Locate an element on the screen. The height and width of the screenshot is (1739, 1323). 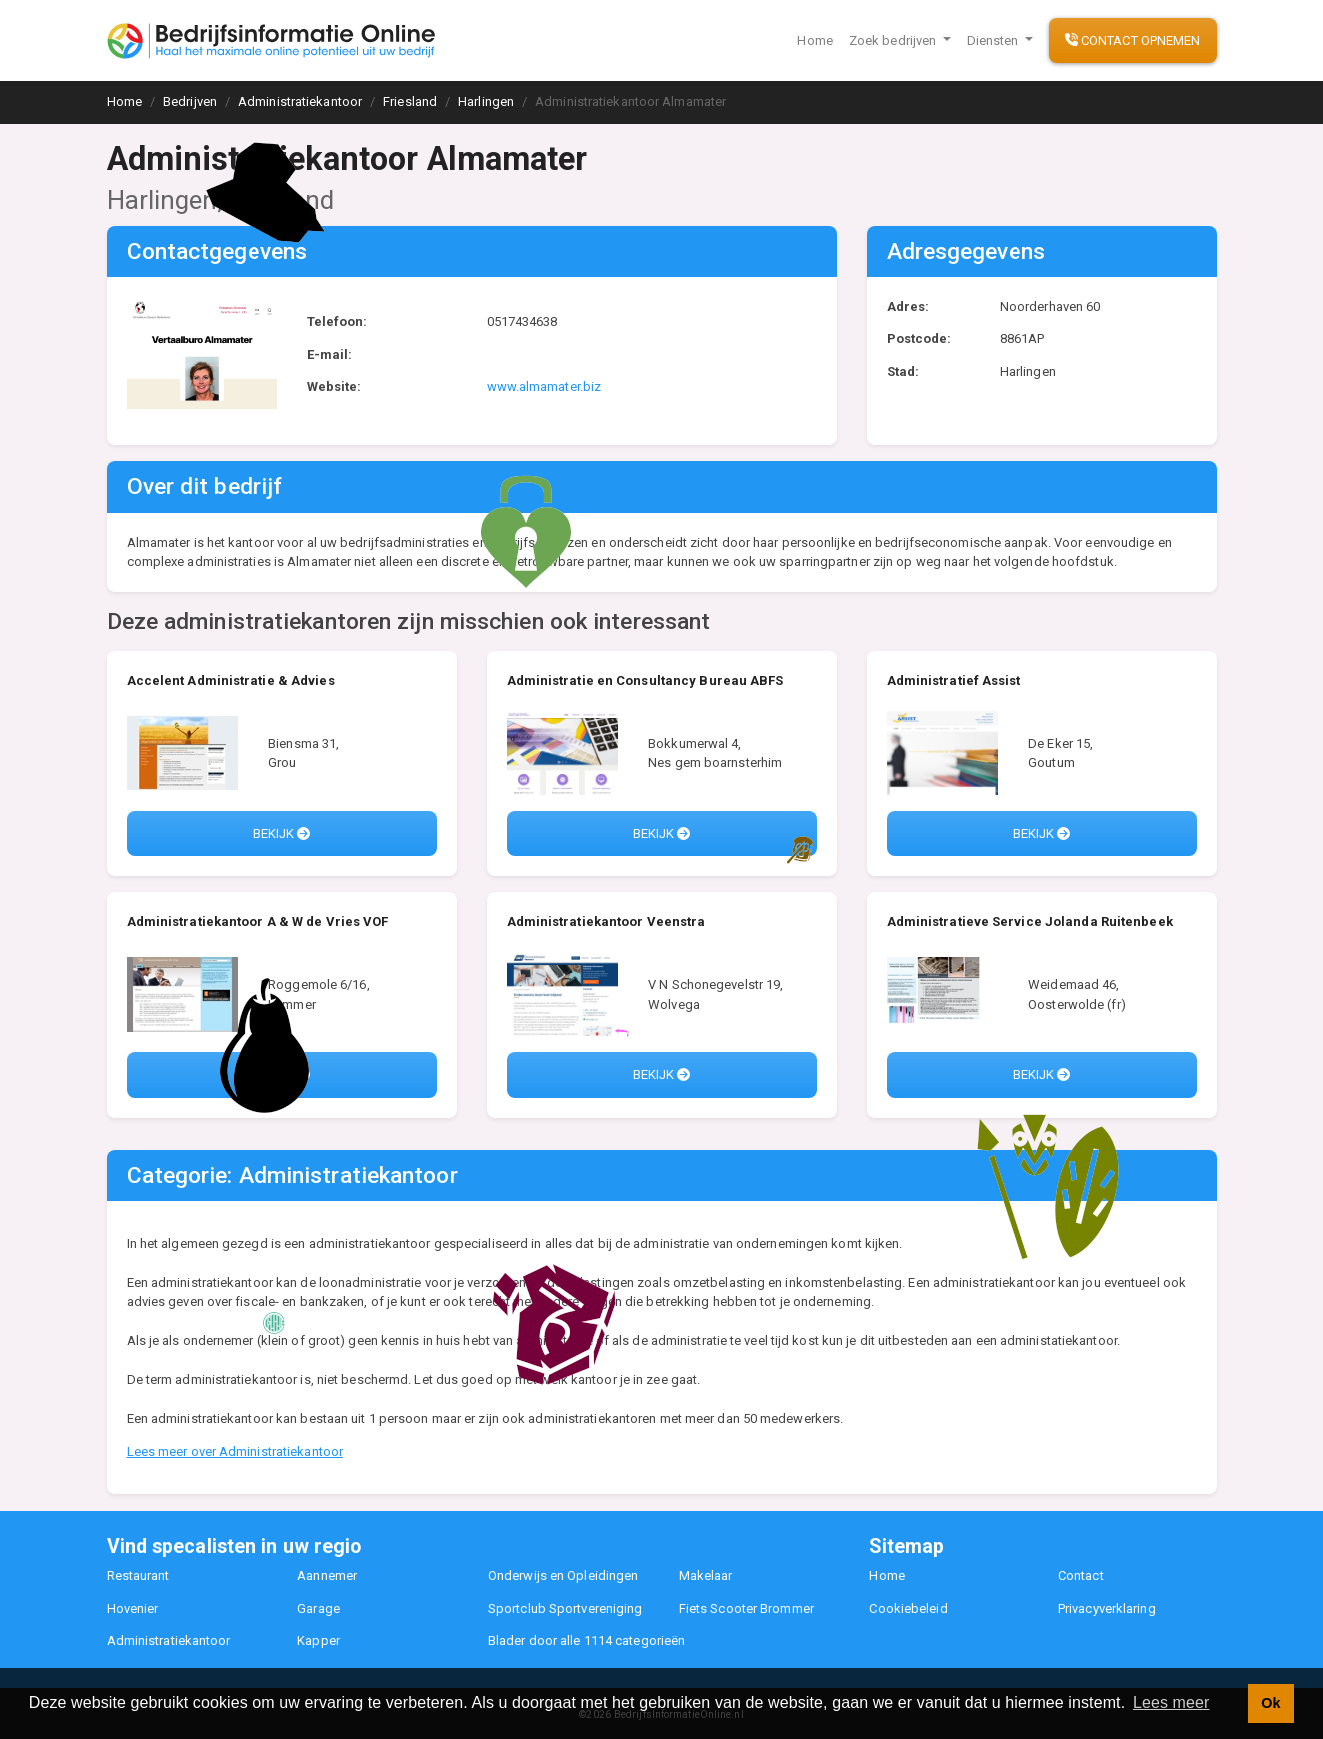
access hobbit hole or fantasy dwelling location is located at coordinates (274, 1323).